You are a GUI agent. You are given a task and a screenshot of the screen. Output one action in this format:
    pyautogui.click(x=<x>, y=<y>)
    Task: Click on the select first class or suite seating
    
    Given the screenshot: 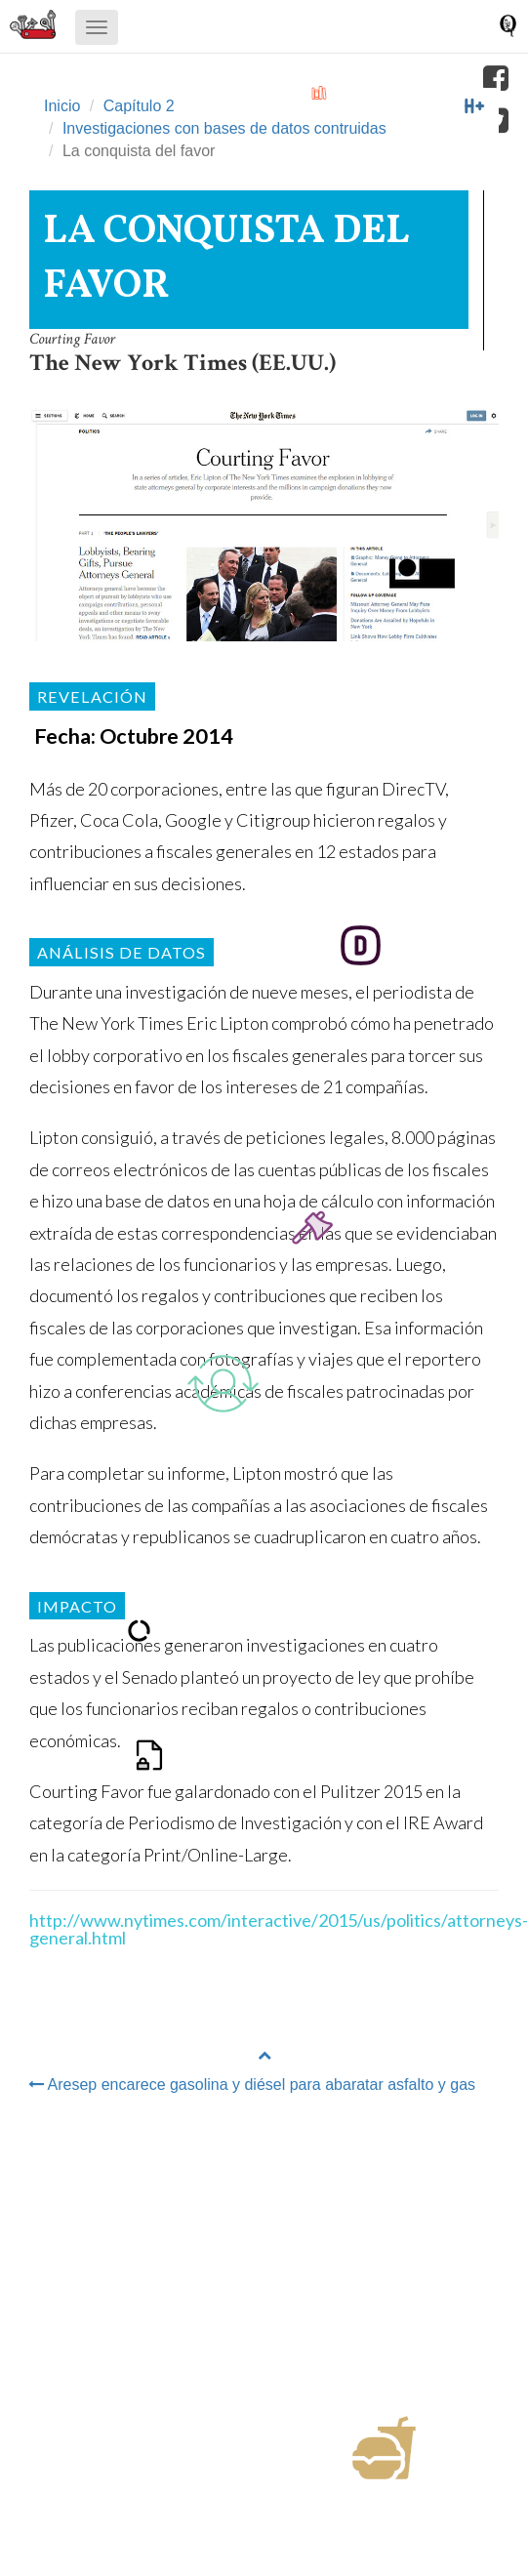 What is the action you would take?
    pyautogui.click(x=422, y=573)
    